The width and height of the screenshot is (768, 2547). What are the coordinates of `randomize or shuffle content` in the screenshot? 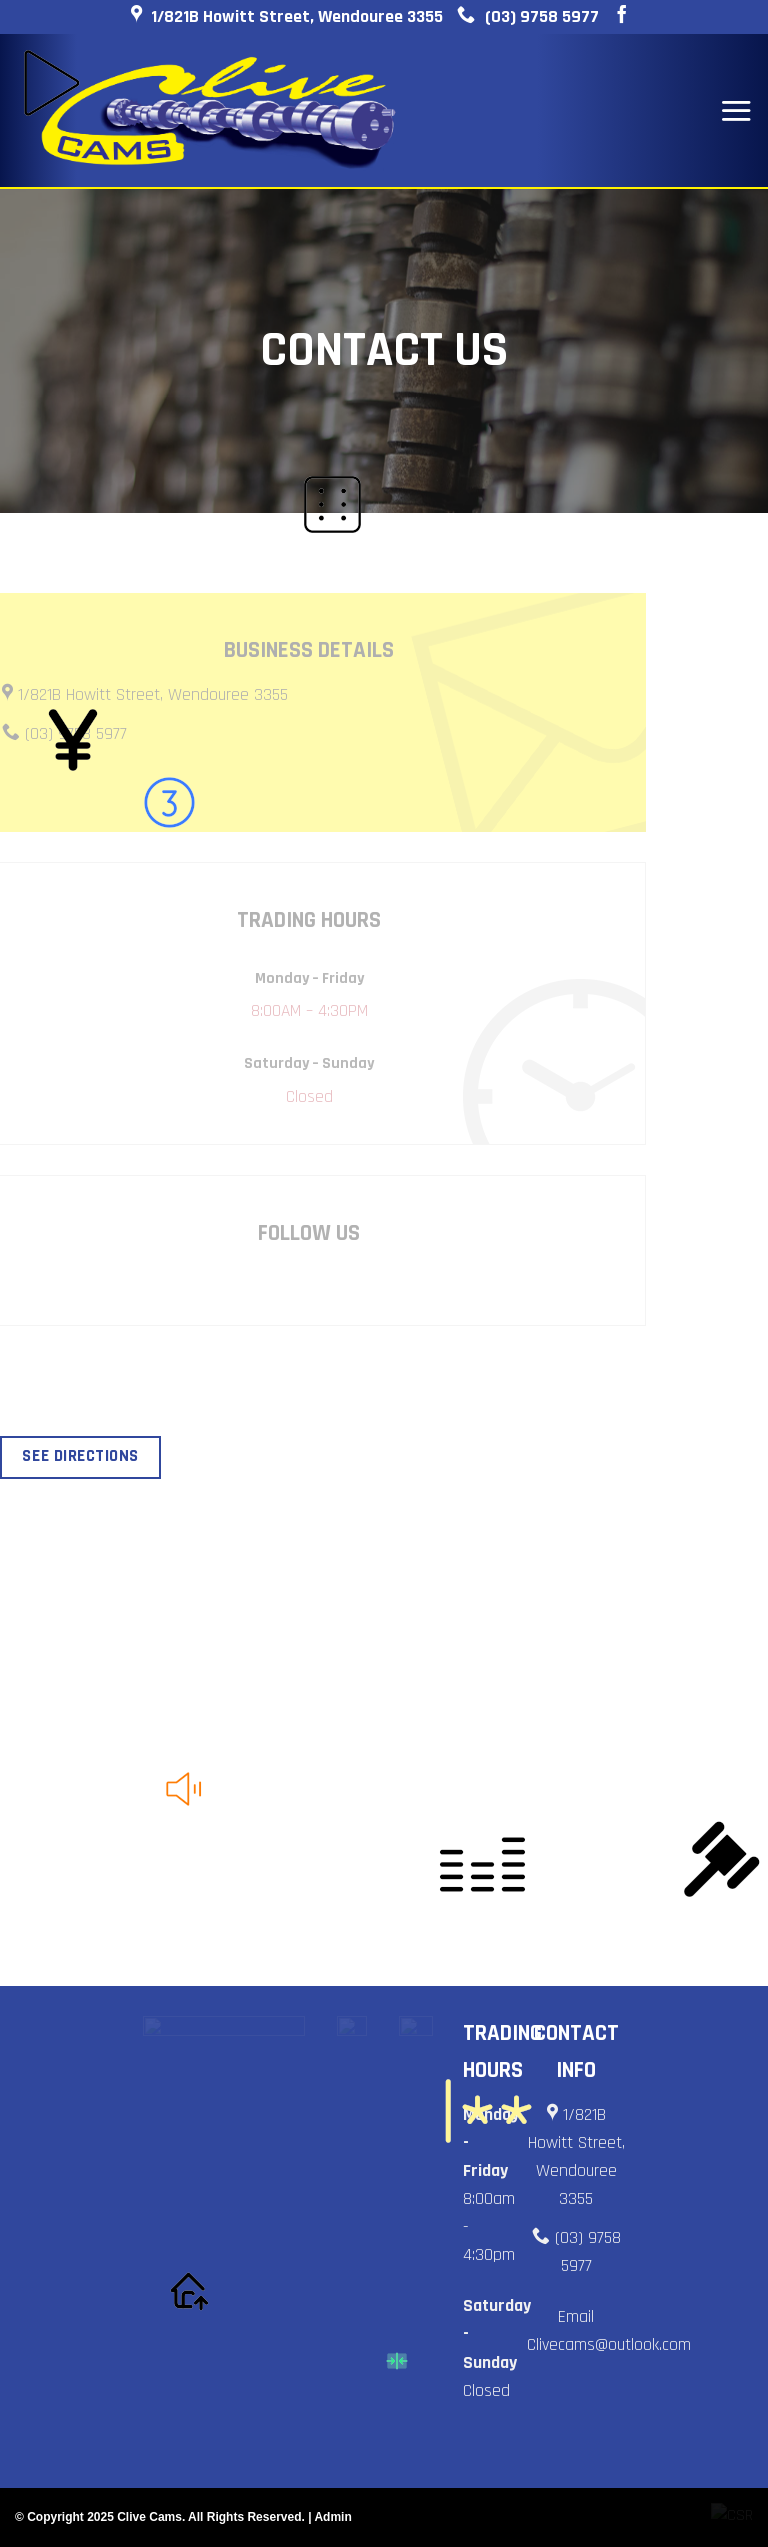 It's located at (332, 504).